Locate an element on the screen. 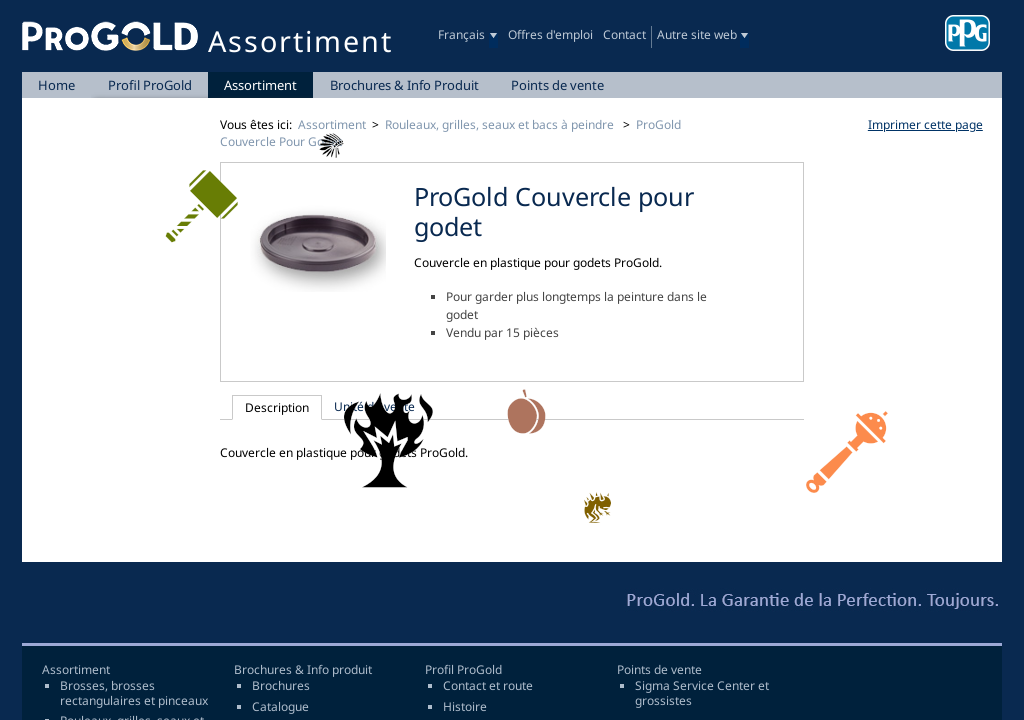 The image size is (1024, 720). indicates a fire hazard or wildfire event is located at coordinates (389, 440).